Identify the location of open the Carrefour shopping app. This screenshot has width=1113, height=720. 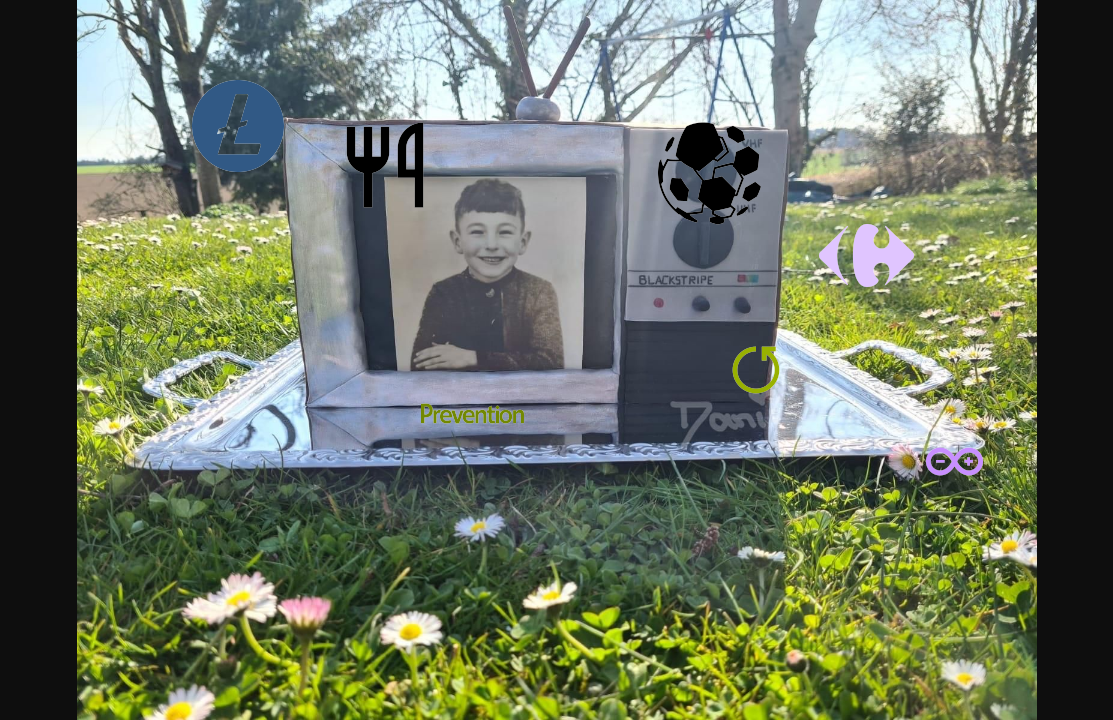
(866, 255).